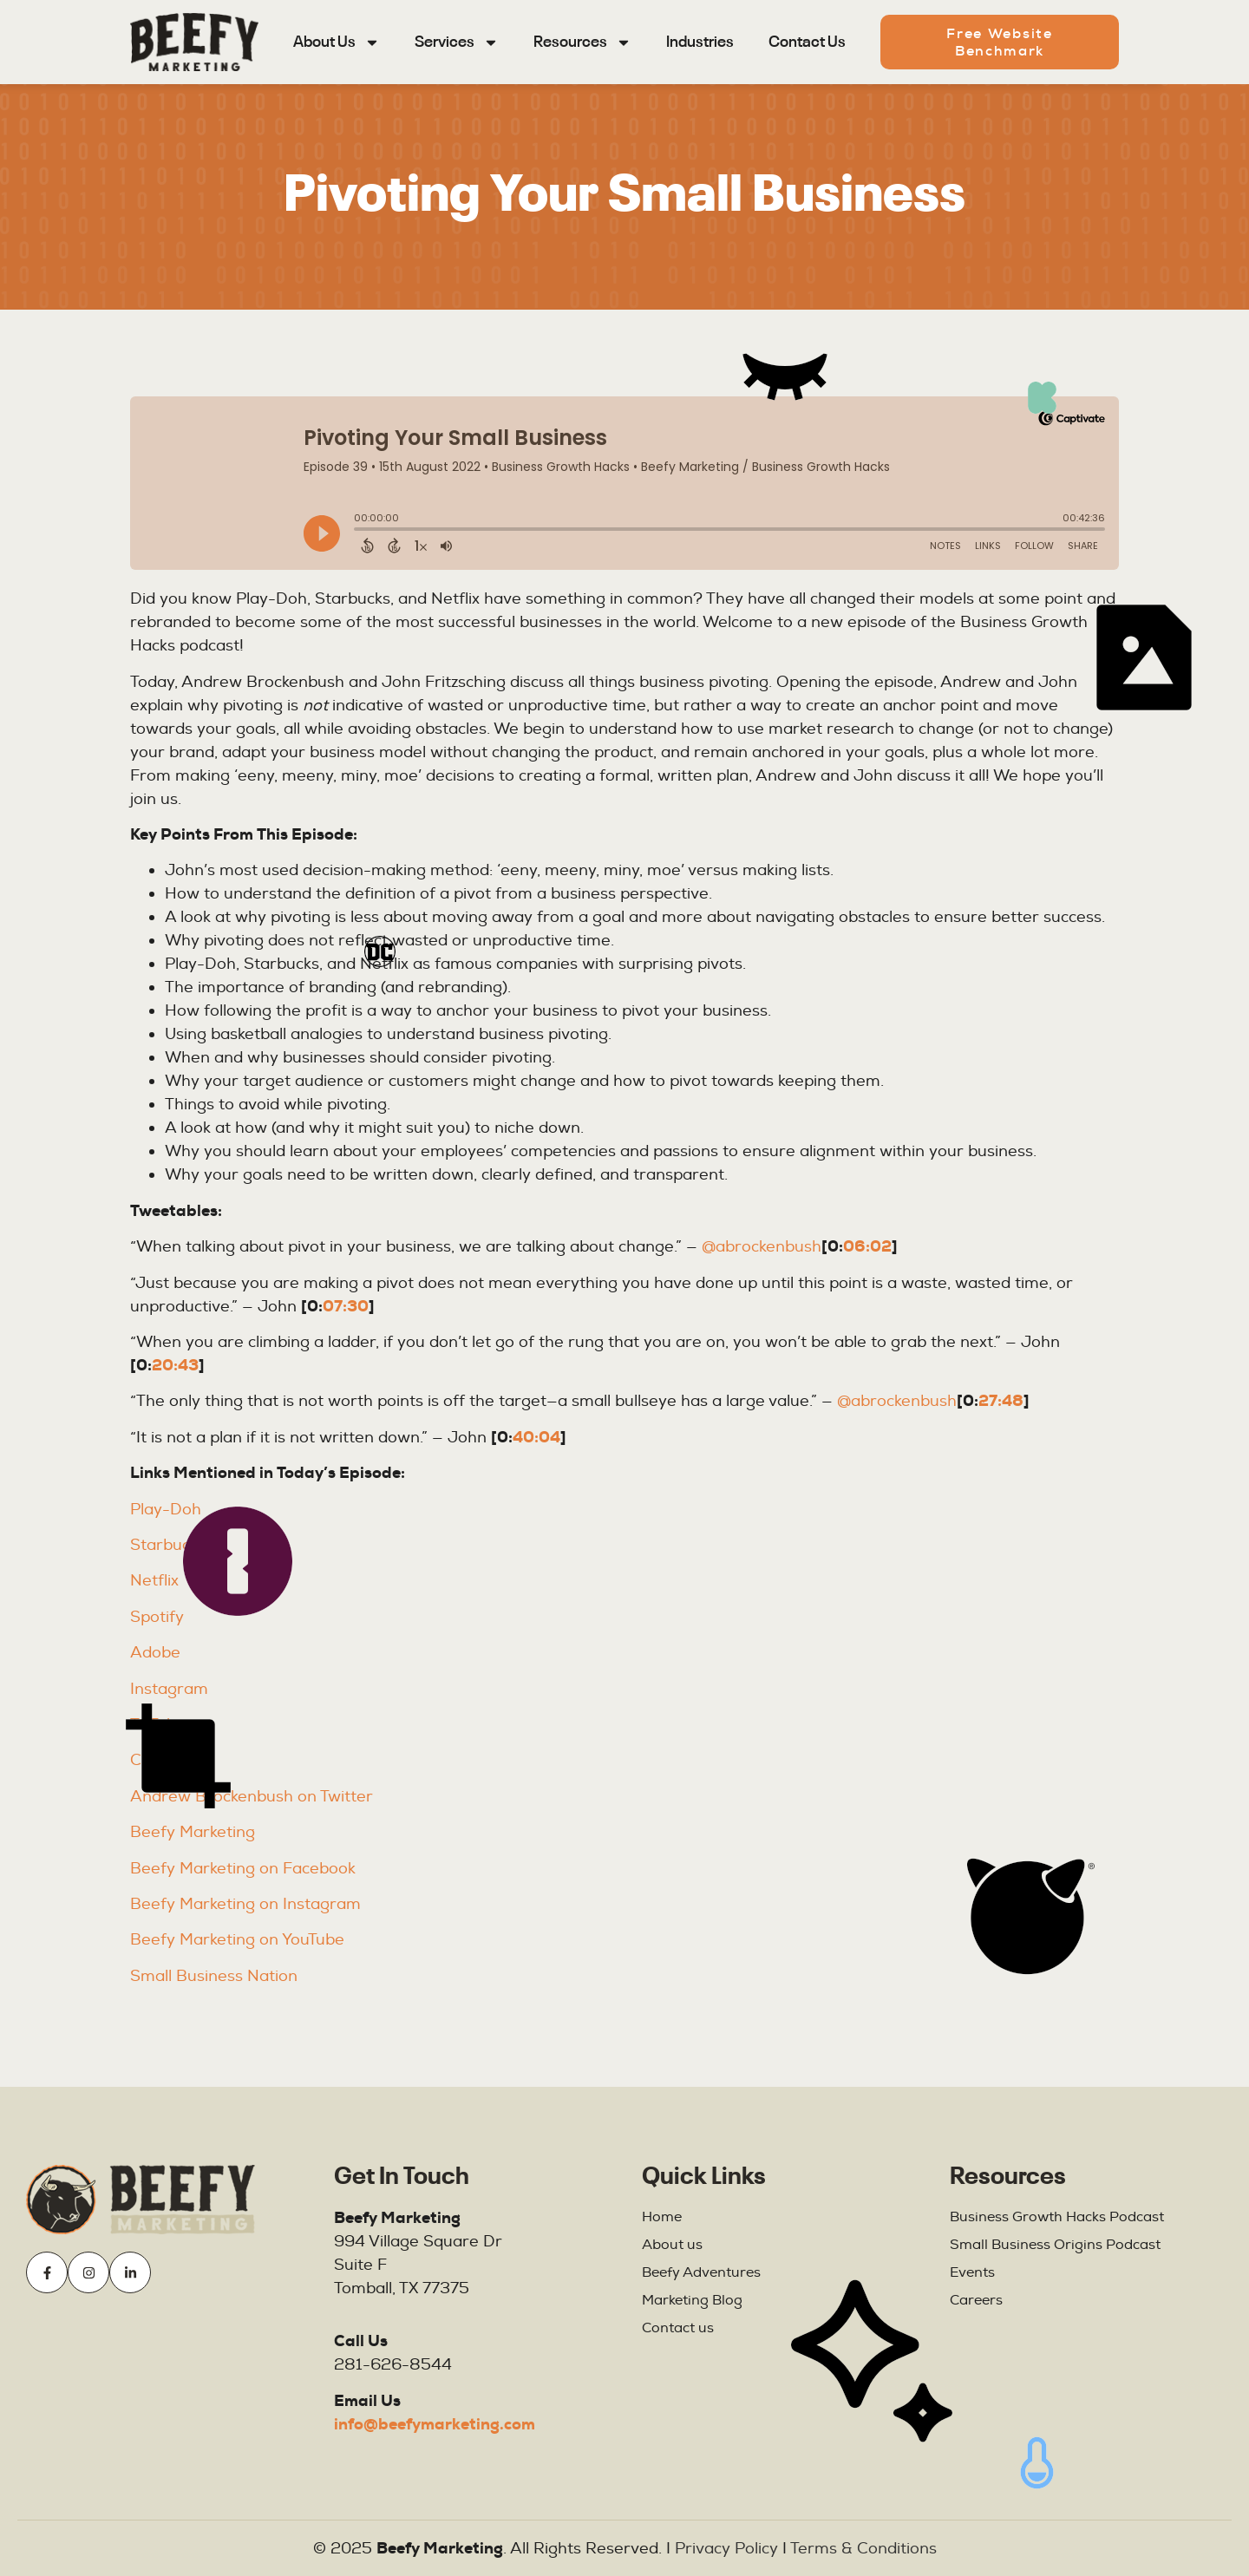 The height and width of the screenshot is (2576, 1249). I want to click on open 1Password app, so click(238, 1561).